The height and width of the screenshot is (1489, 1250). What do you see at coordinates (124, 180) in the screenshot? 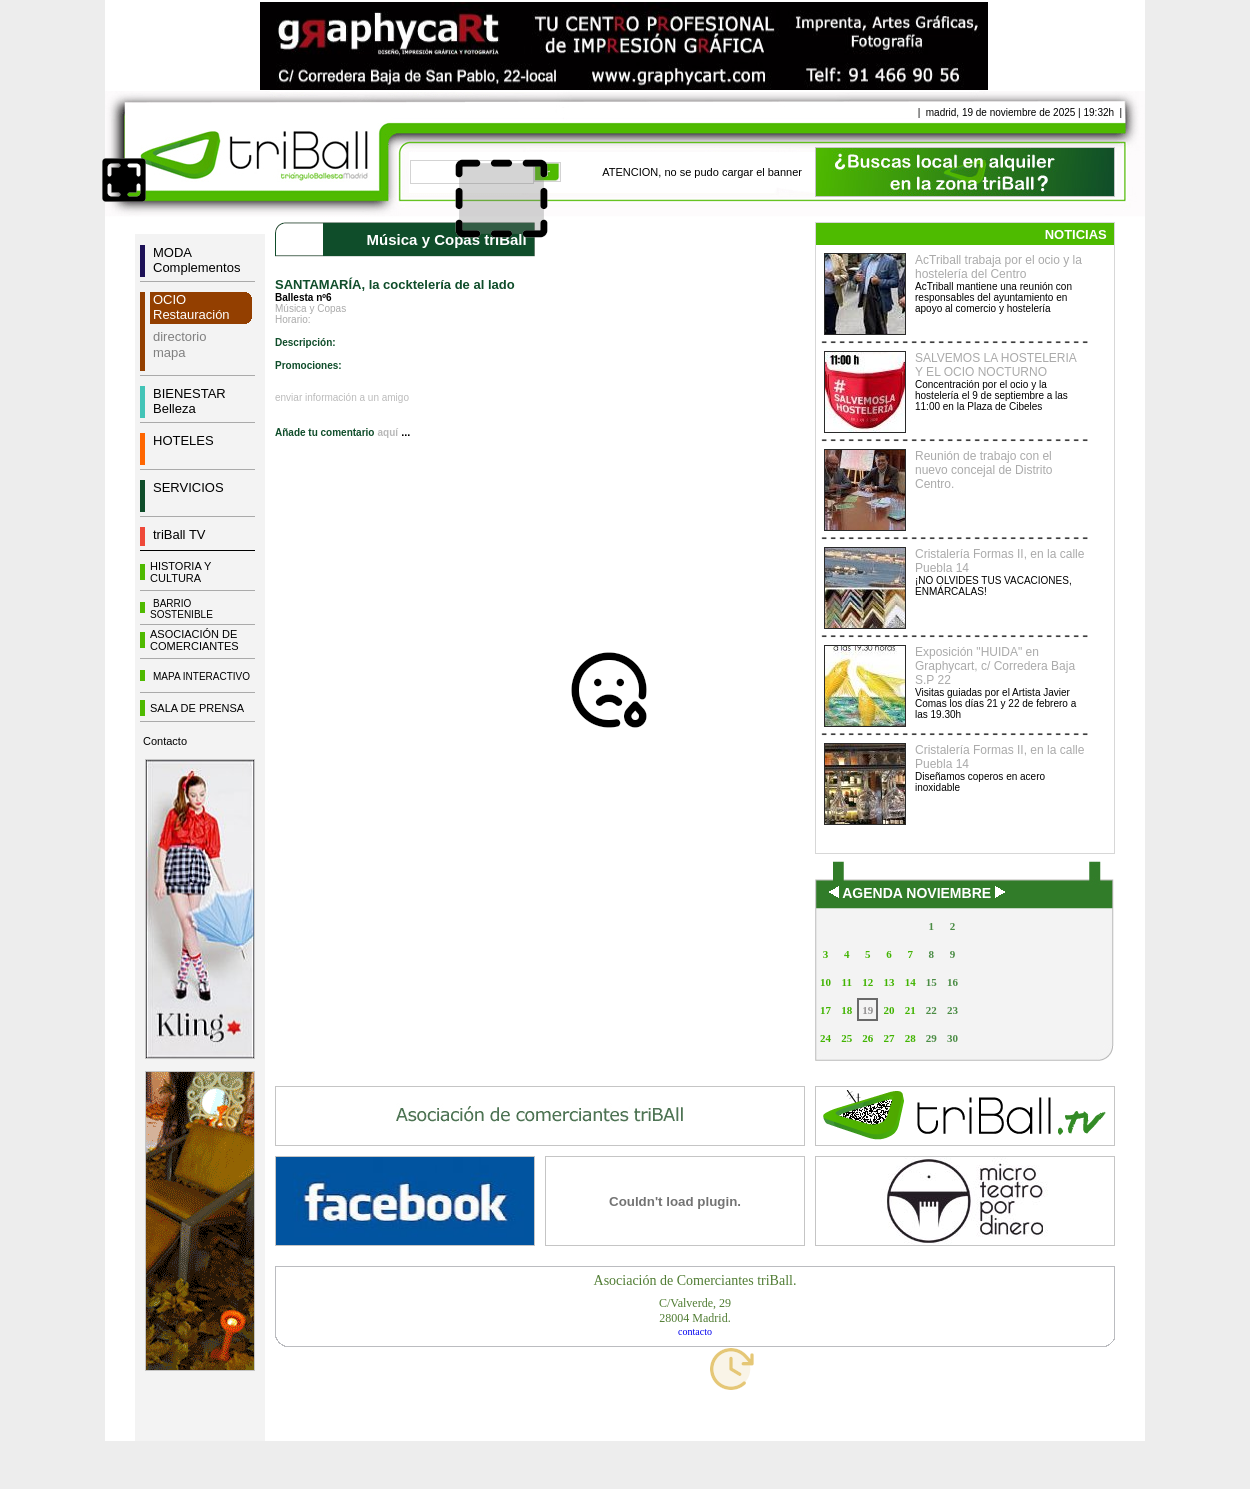
I see `select or crop an area` at bounding box center [124, 180].